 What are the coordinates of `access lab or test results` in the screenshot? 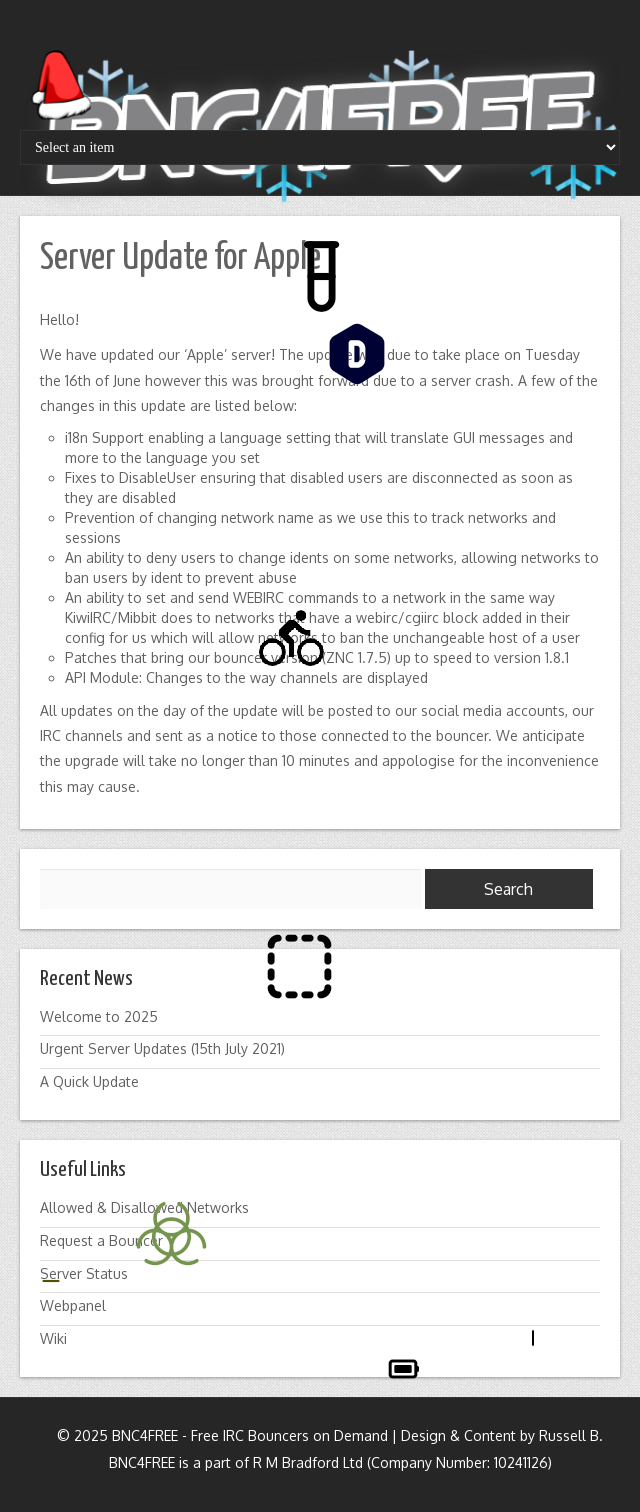 It's located at (321, 276).